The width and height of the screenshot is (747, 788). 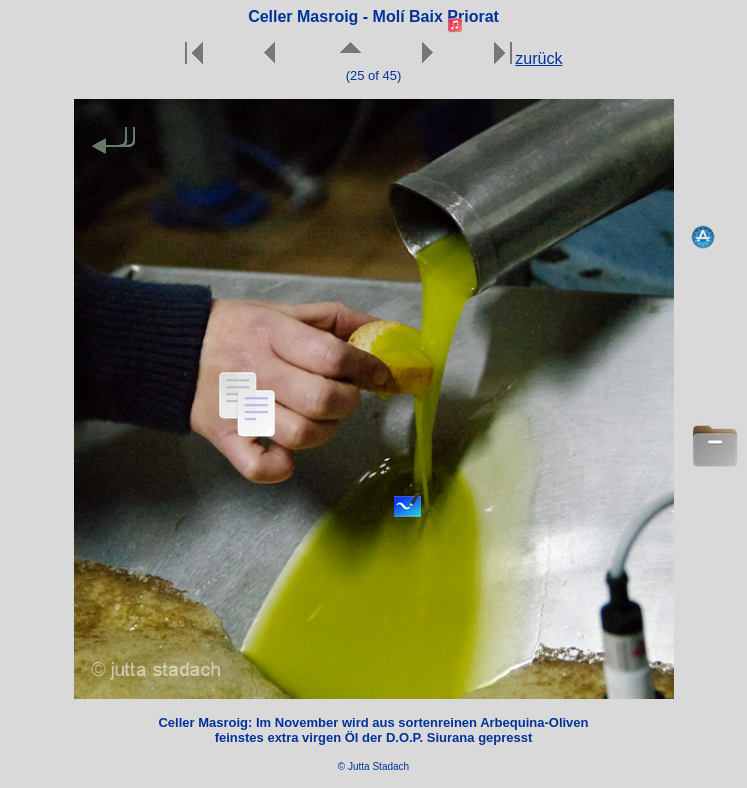 What do you see at coordinates (715, 446) in the screenshot?
I see `open the file manager application` at bounding box center [715, 446].